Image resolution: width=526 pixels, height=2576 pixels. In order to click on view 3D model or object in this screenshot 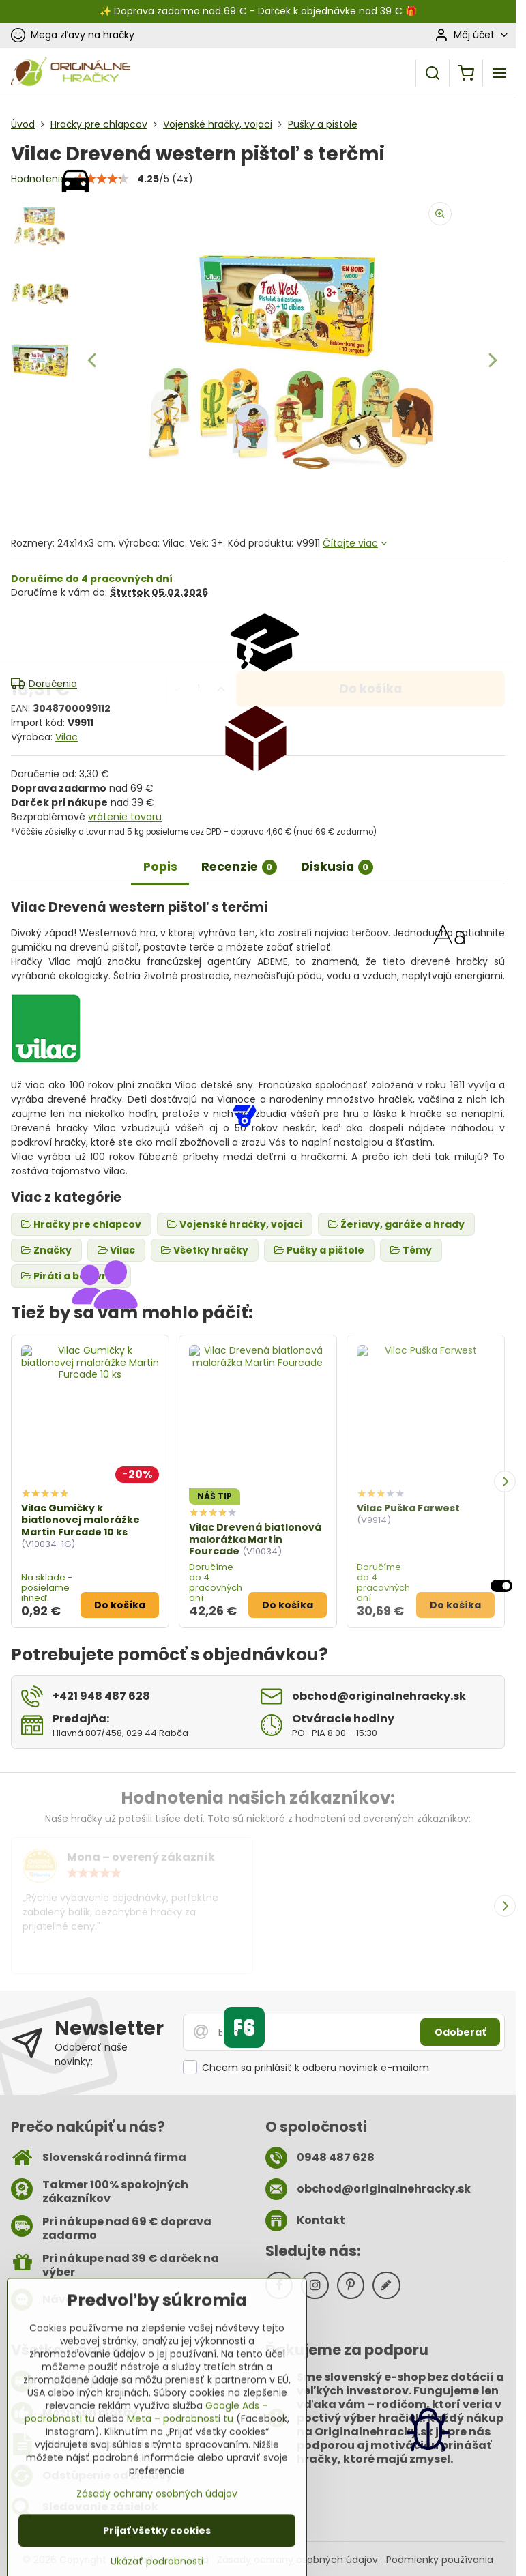, I will do `click(256, 738)`.